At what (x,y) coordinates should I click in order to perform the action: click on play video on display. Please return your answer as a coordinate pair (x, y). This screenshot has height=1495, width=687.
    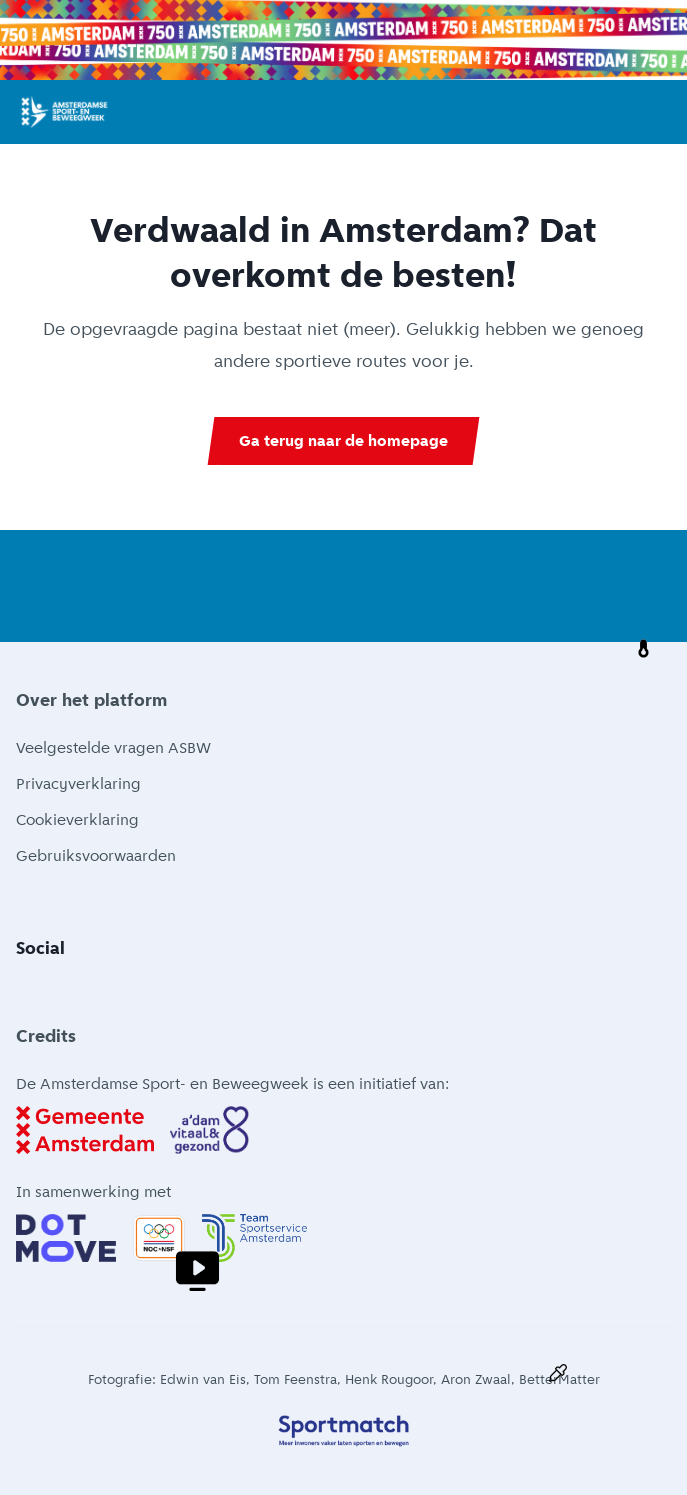
    Looking at the image, I should click on (197, 1269).